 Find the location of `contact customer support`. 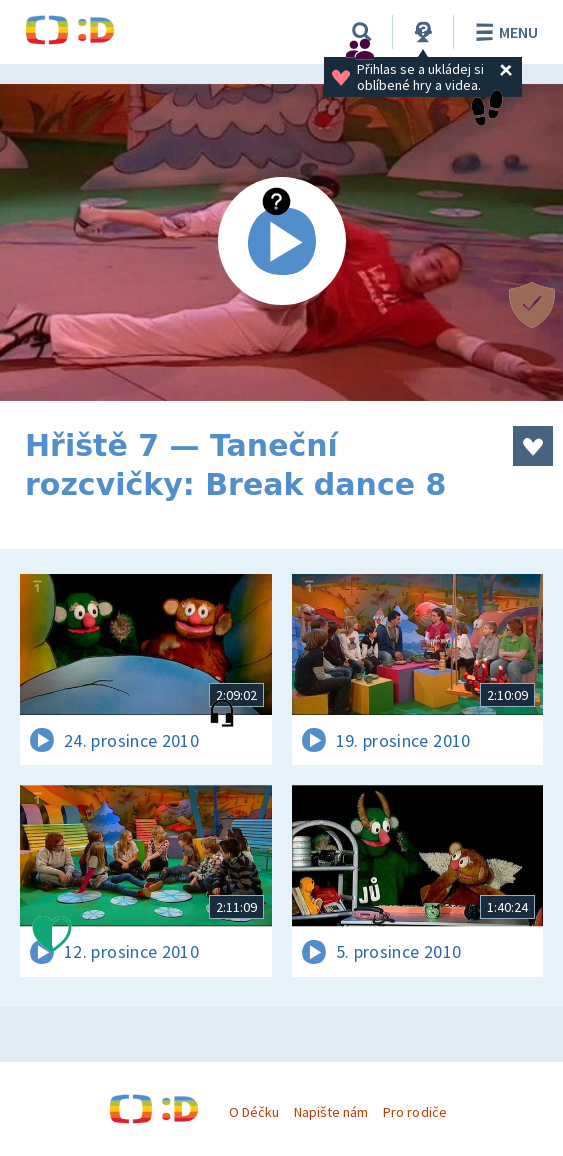

contact customer support is located at coordinates (222, 713).